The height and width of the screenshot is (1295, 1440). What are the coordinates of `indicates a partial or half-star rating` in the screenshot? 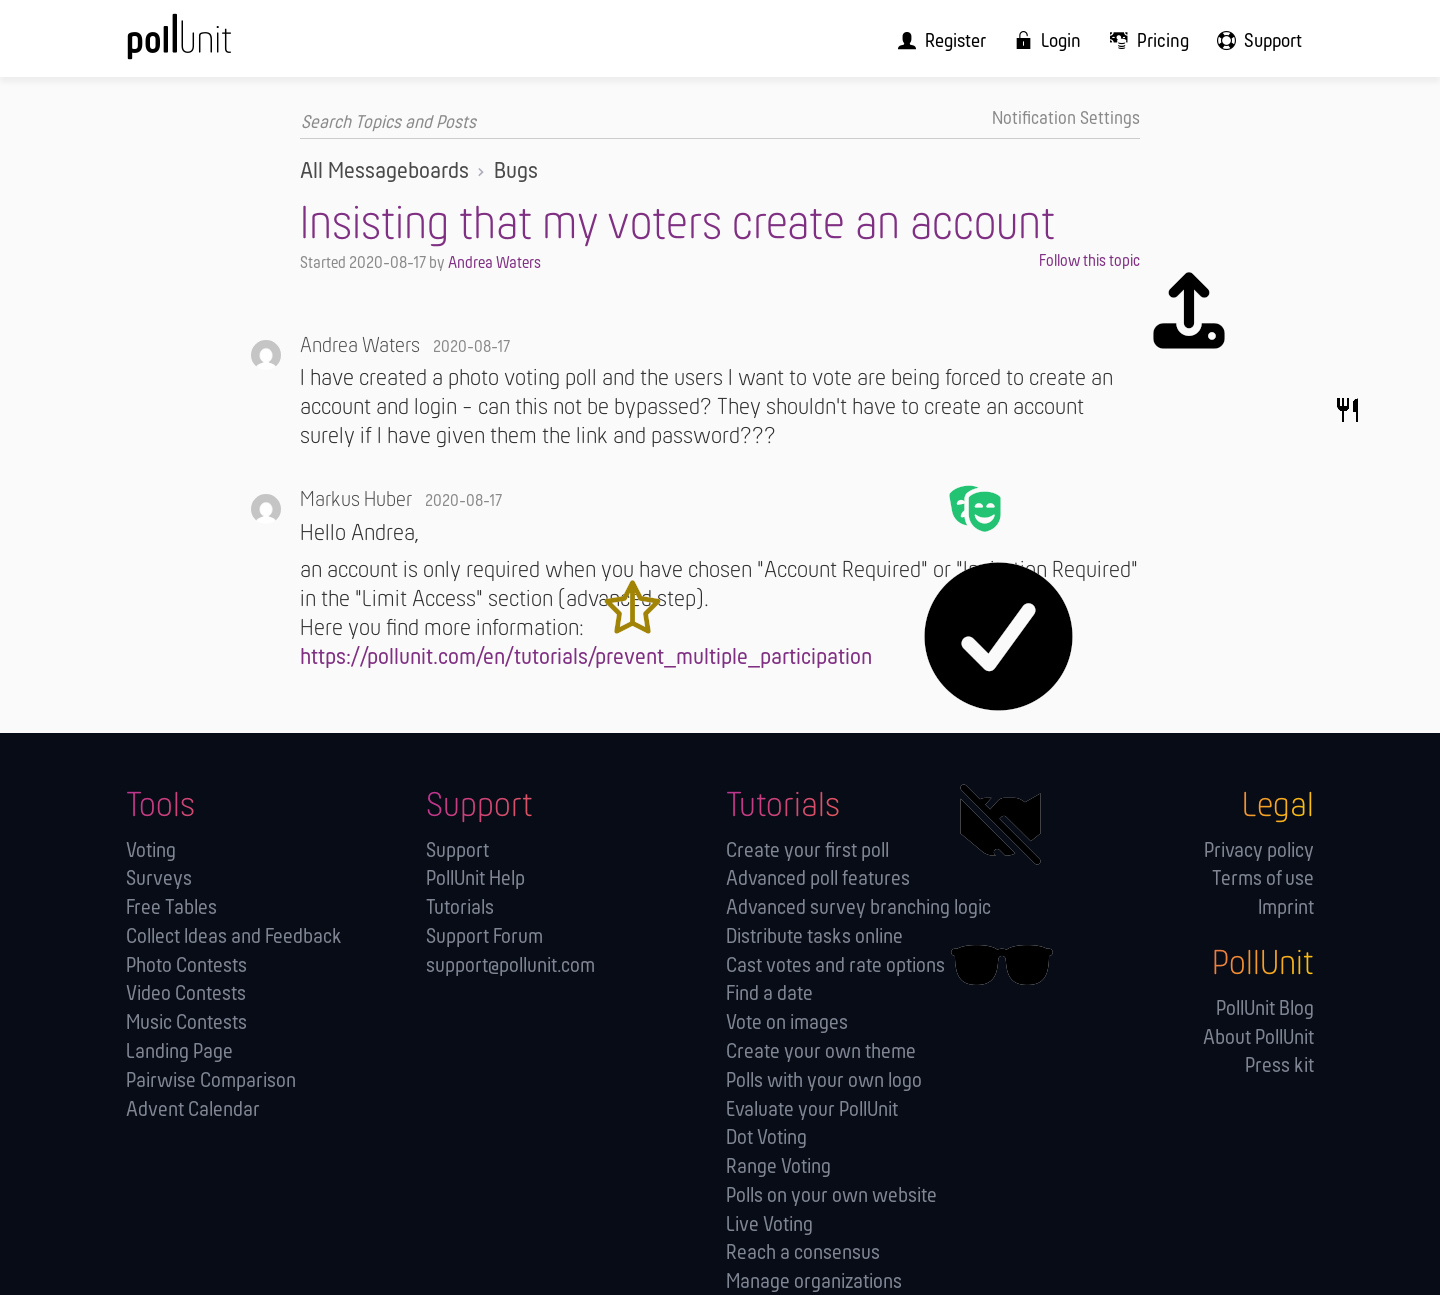 It's located at (632, 609).